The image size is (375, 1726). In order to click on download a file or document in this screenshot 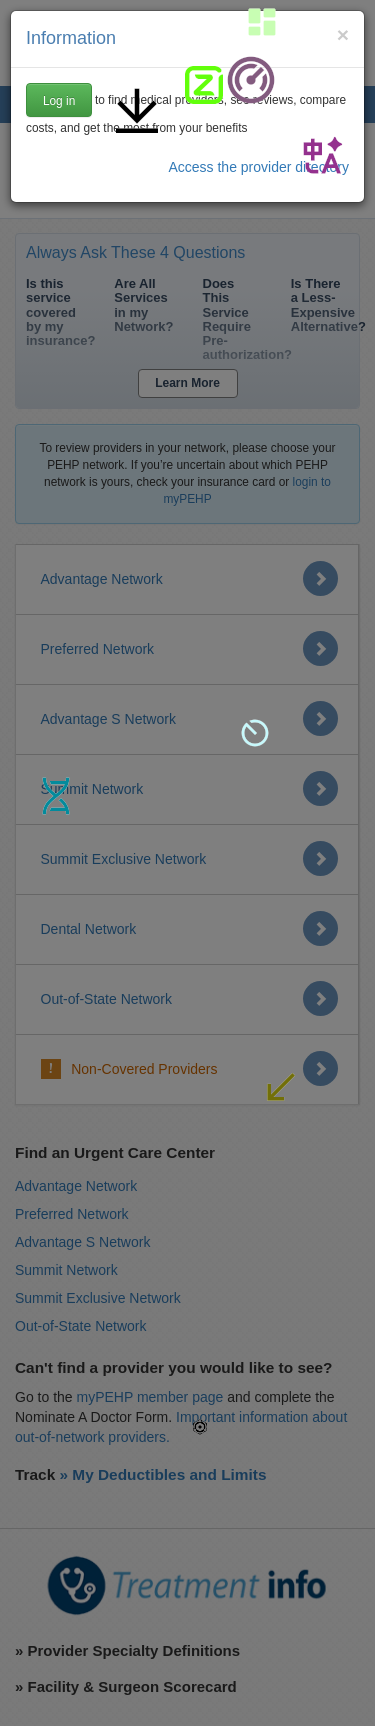, I will do `click(137, 112)`.